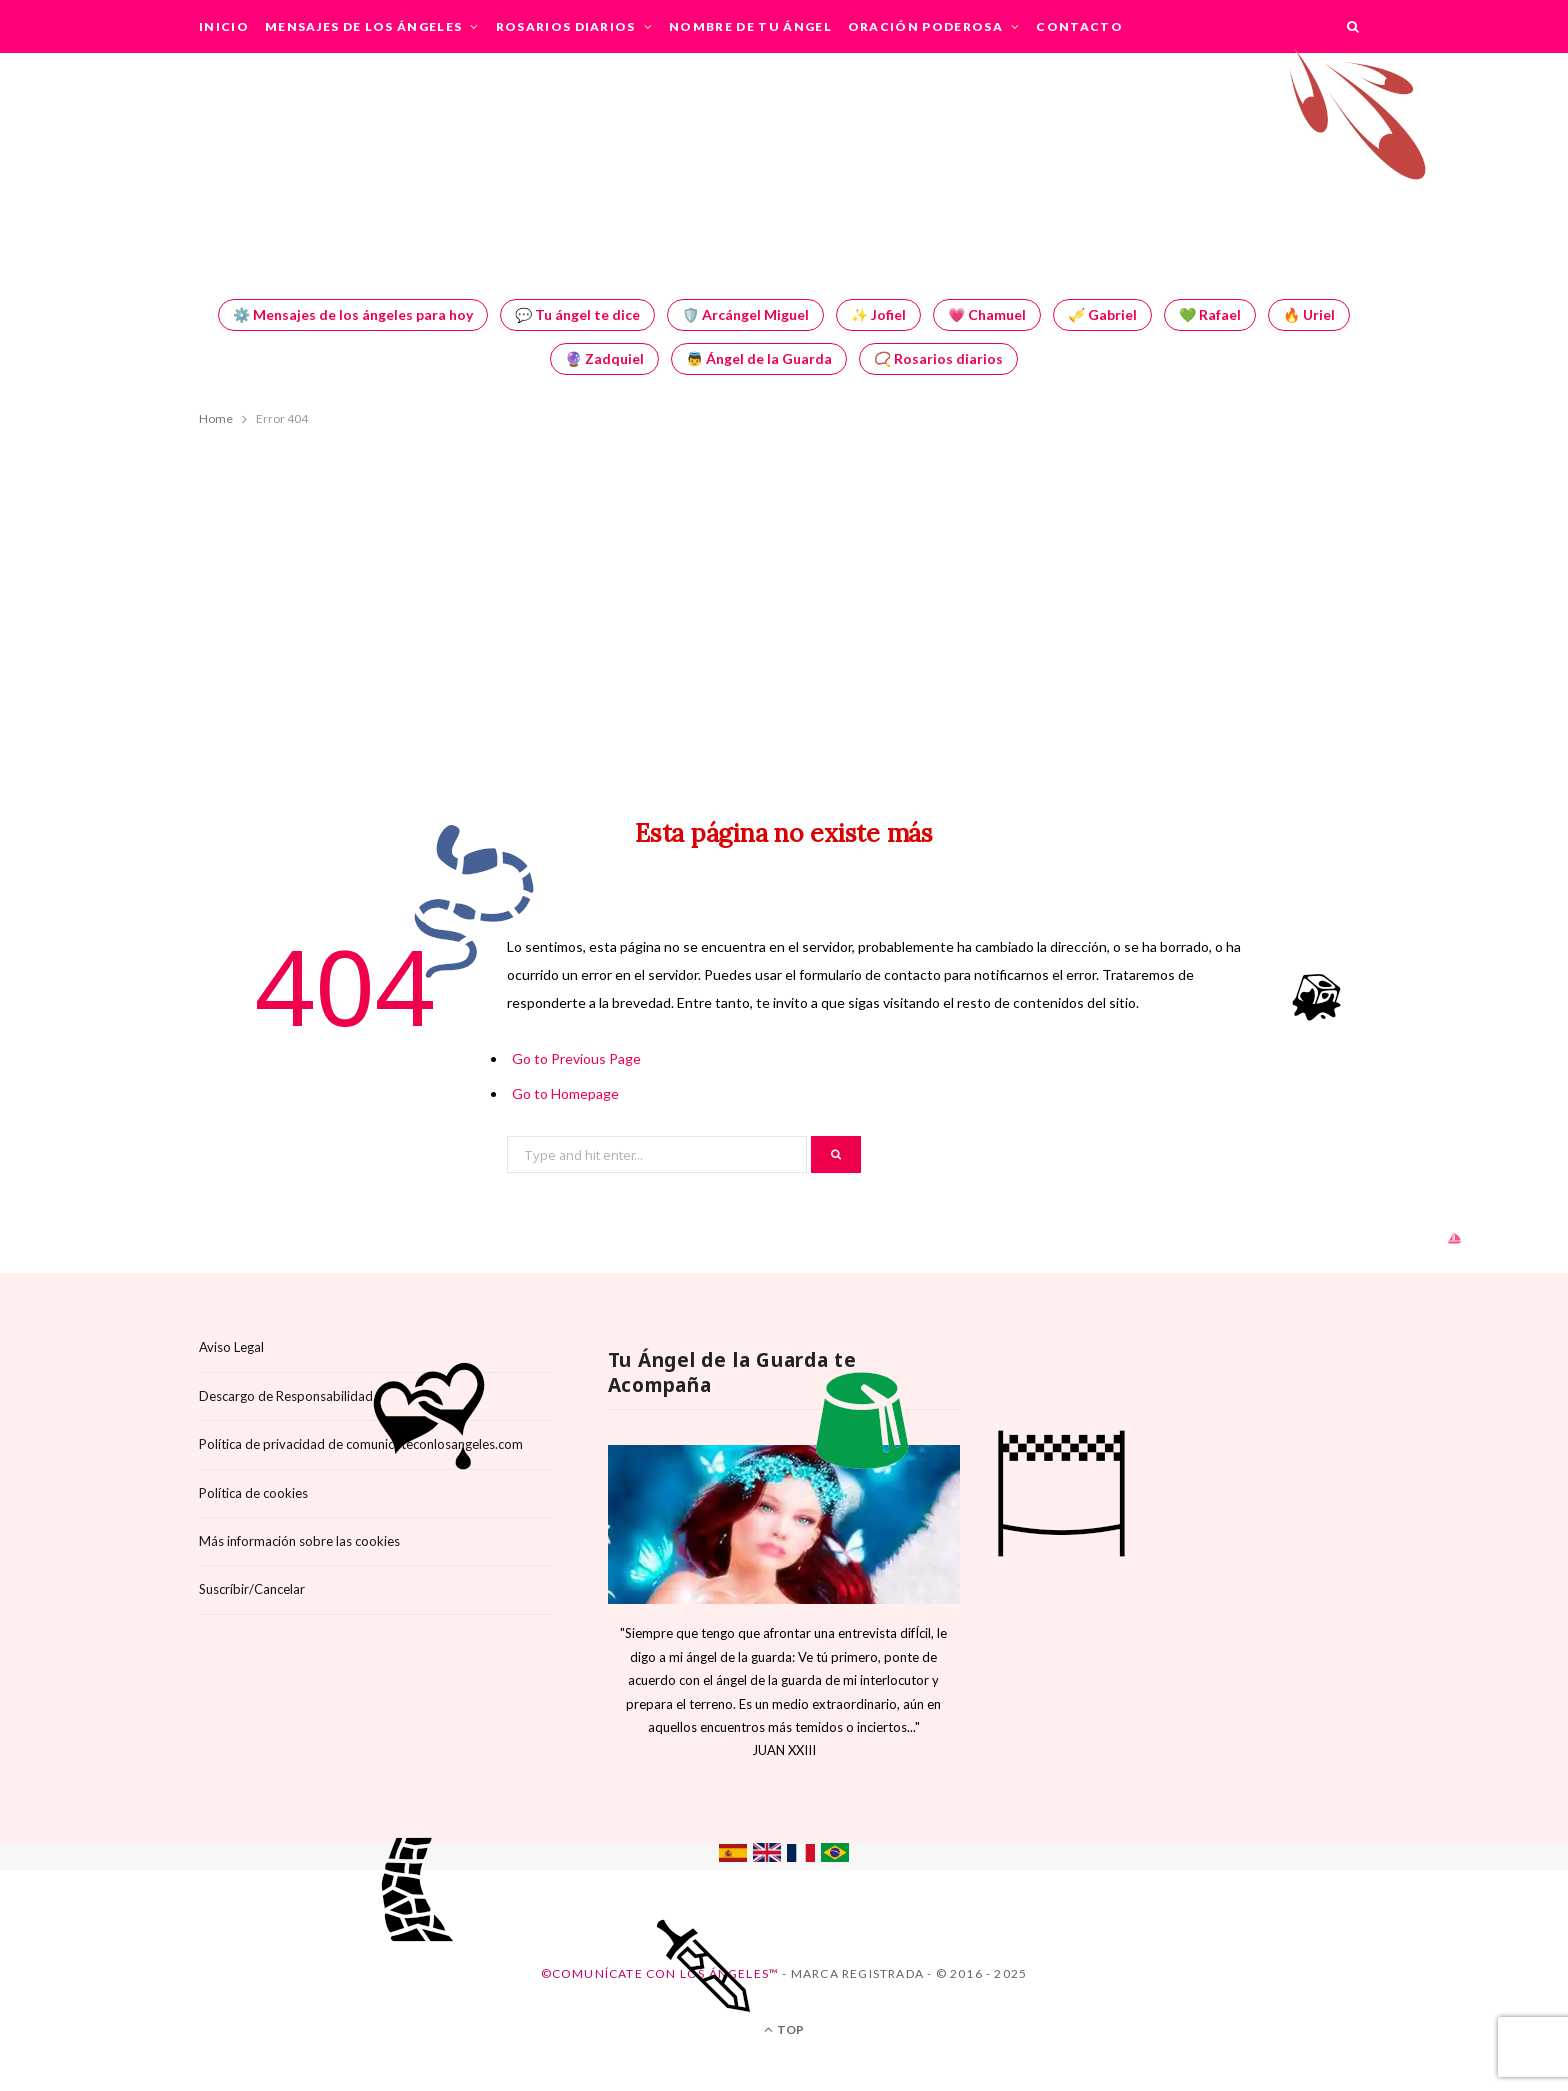 The image size is (1568, 2091). What do you see at coordinates (1316, 996) in the screenshot?
I see `indicates a cooling effect or freeze ability wearing off` at bounding box center [1316, 996].